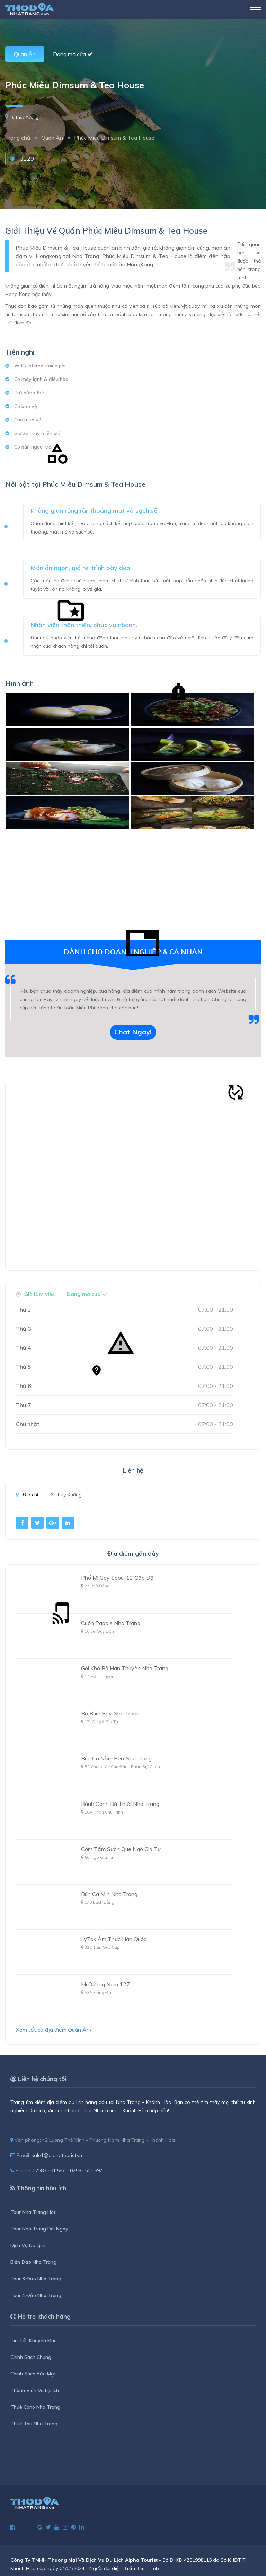 Image resolution: width=266 pixels, height=2576 pixels. I want to click on browse or filter by category, so click(57, 453).